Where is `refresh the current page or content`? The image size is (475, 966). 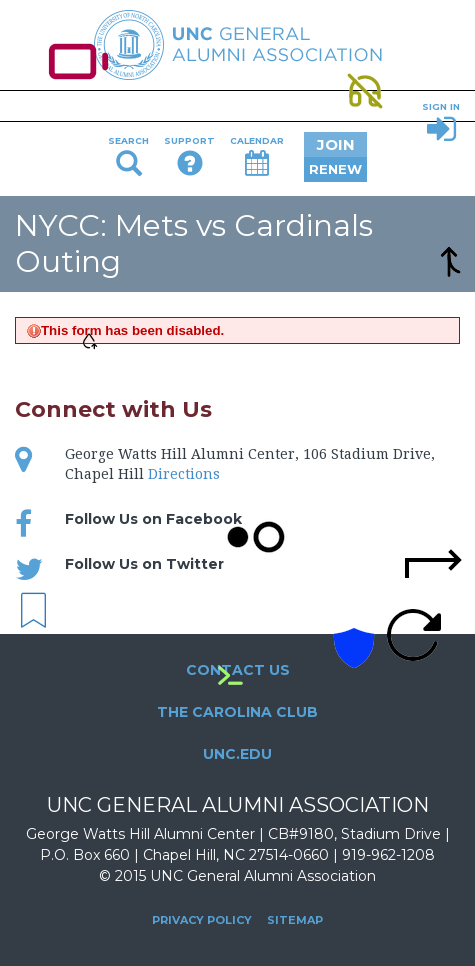 refresh the current page or content is located at coordinates (415, 635).